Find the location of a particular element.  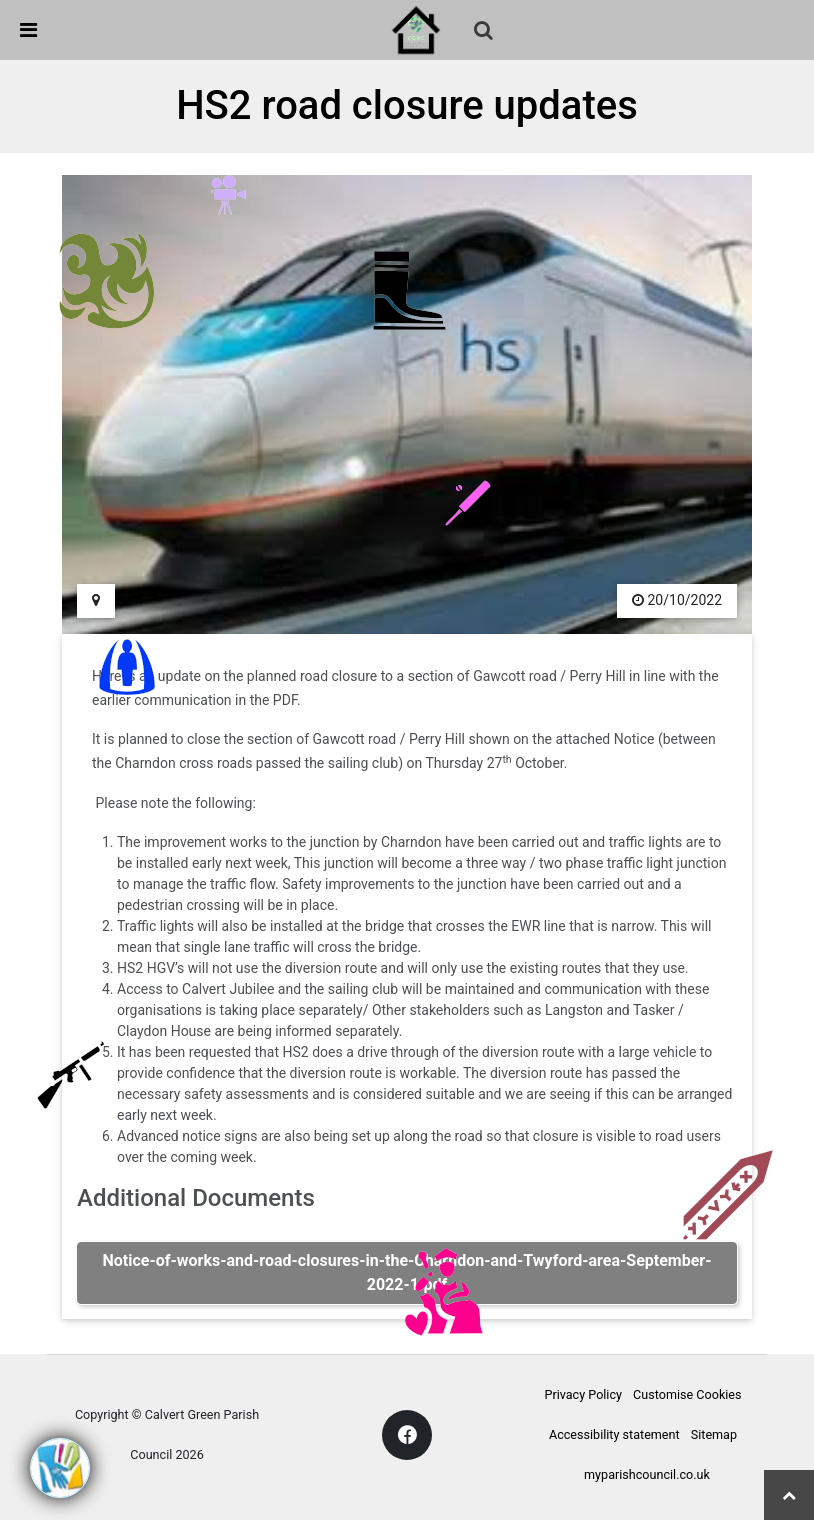

notification security settings is located at coordinates (127, 667).